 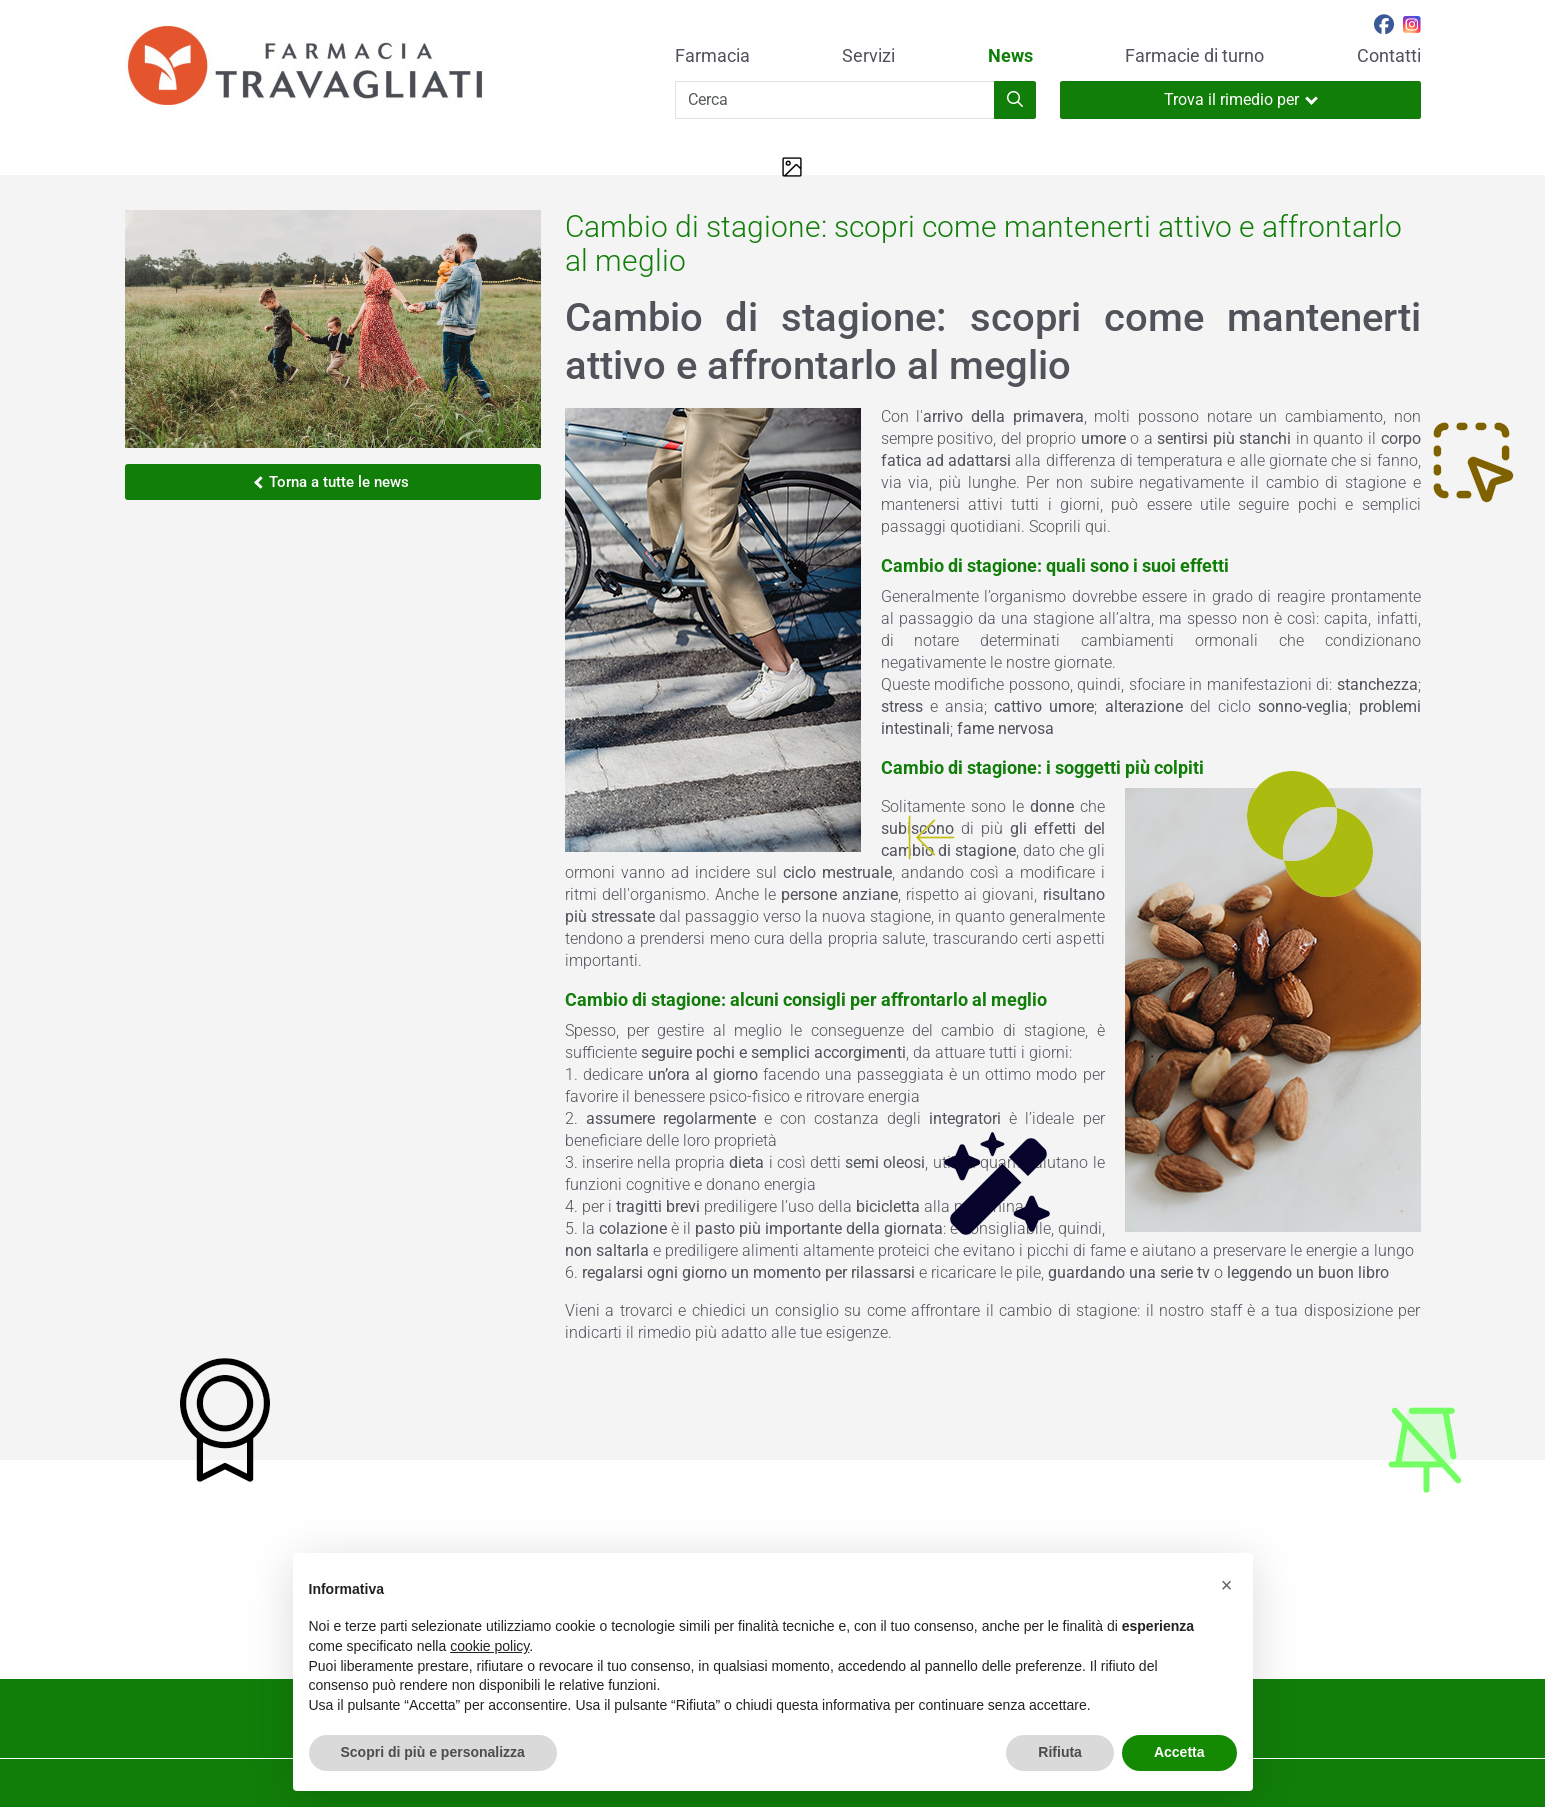 I want to click on unpin this item, so click(x=1426, y=1445).